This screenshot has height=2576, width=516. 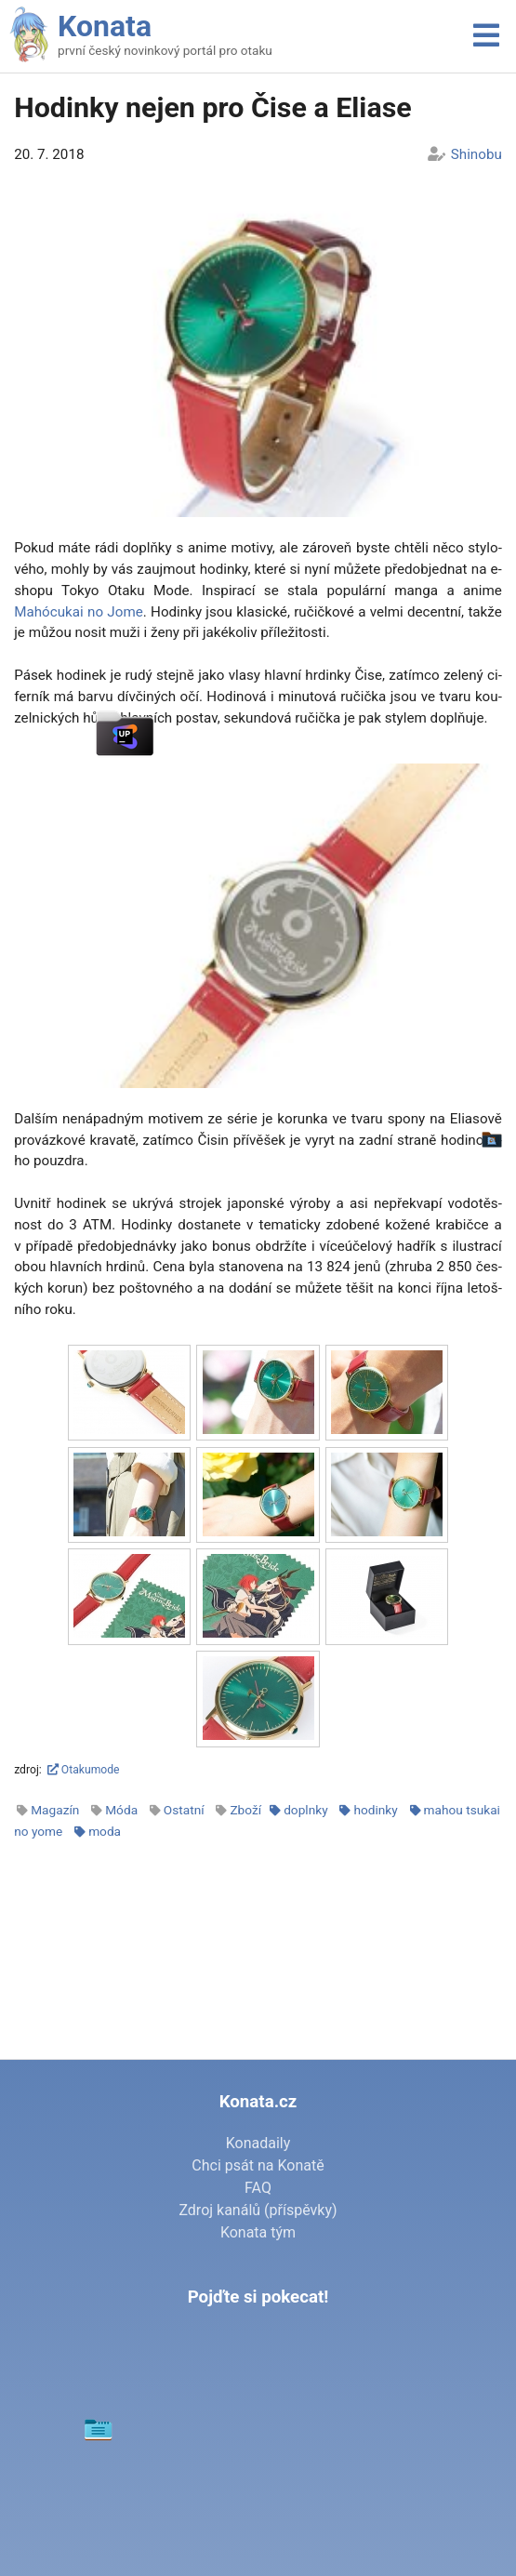 What do you see at coordinates (98, 2430) in the screenshot?
I see `open notes or documents folder` at bounding box center [98, 2430].